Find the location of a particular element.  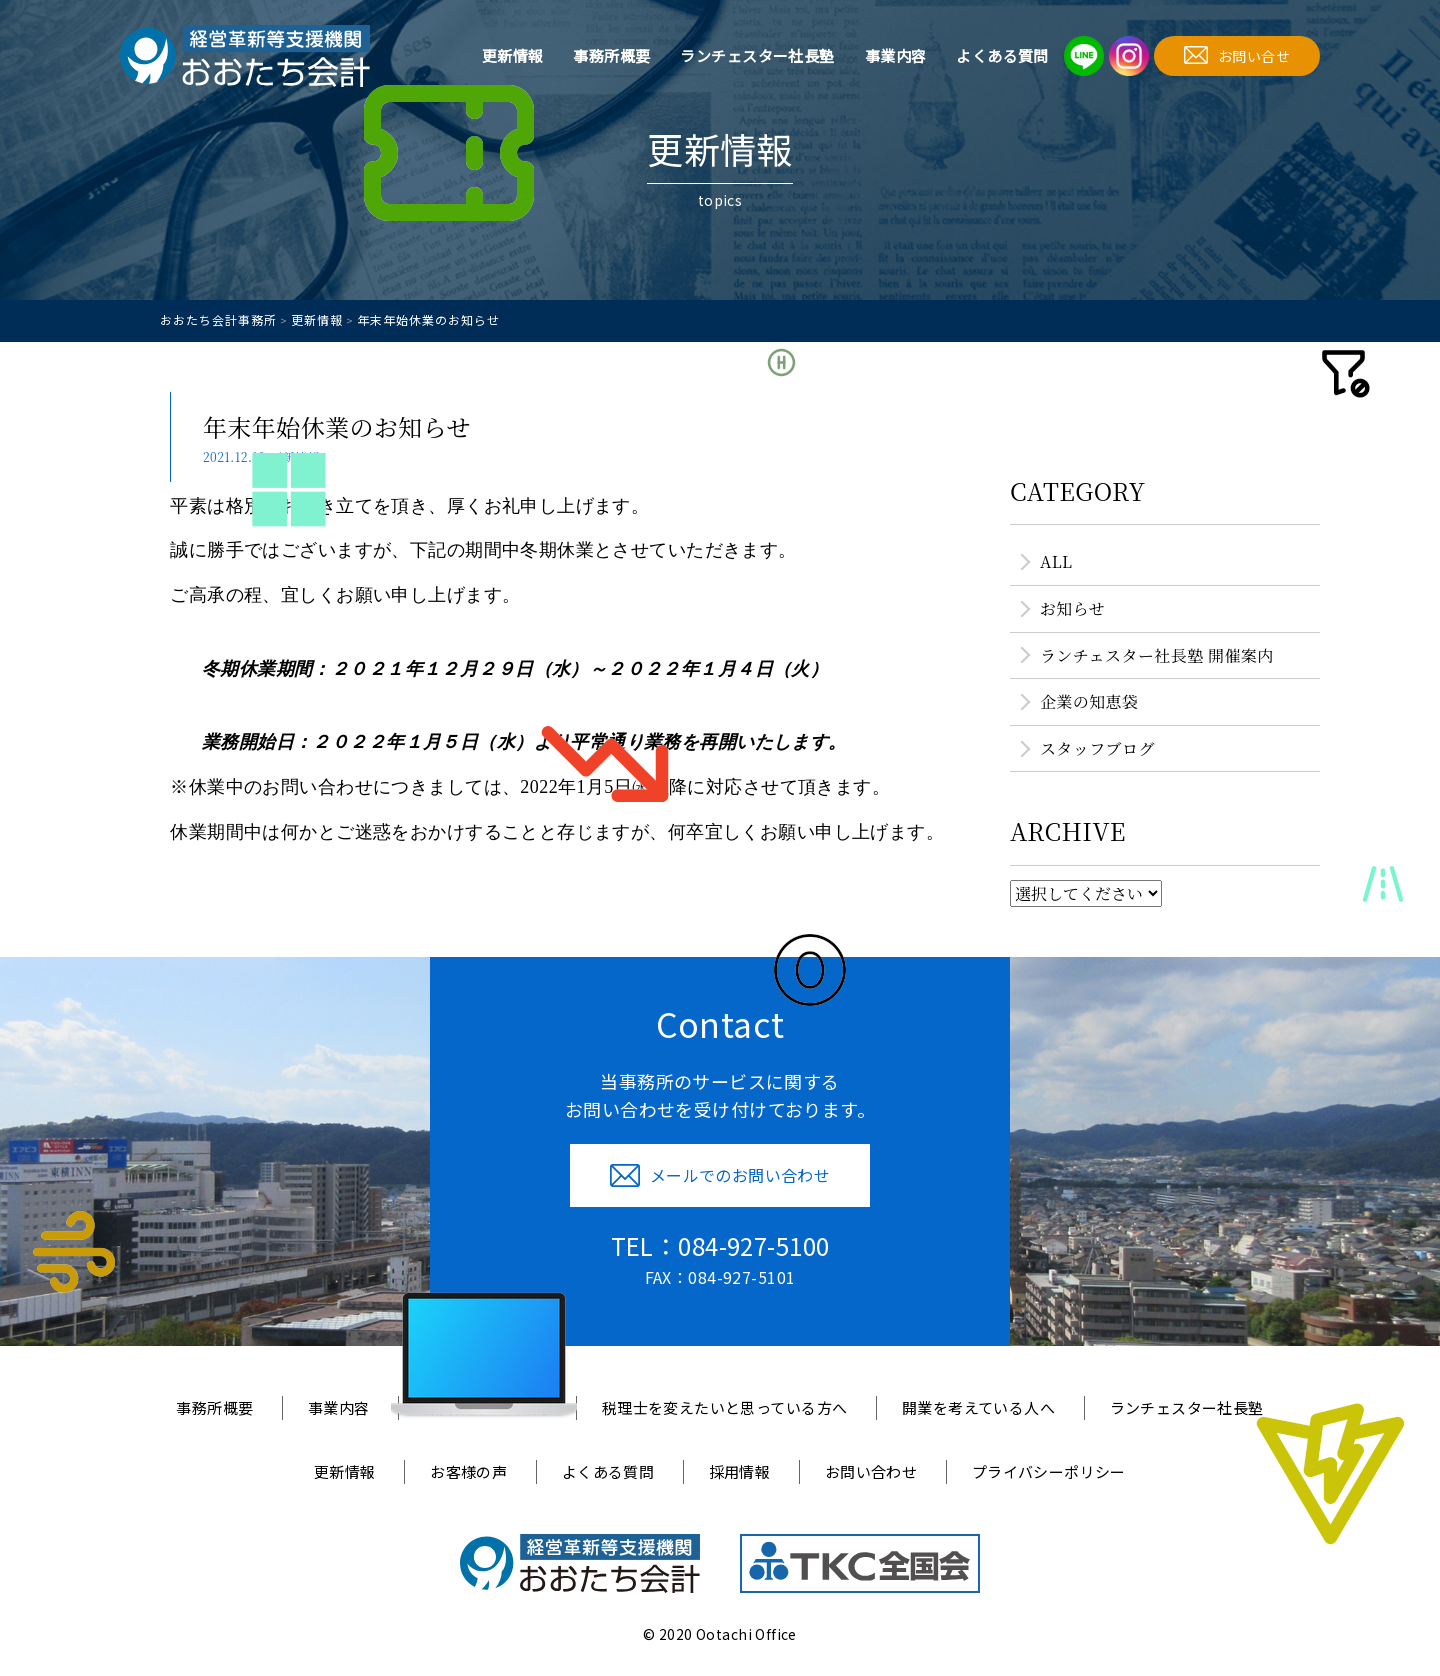

vite development tool or project is located at coordinates (1330, 1470).